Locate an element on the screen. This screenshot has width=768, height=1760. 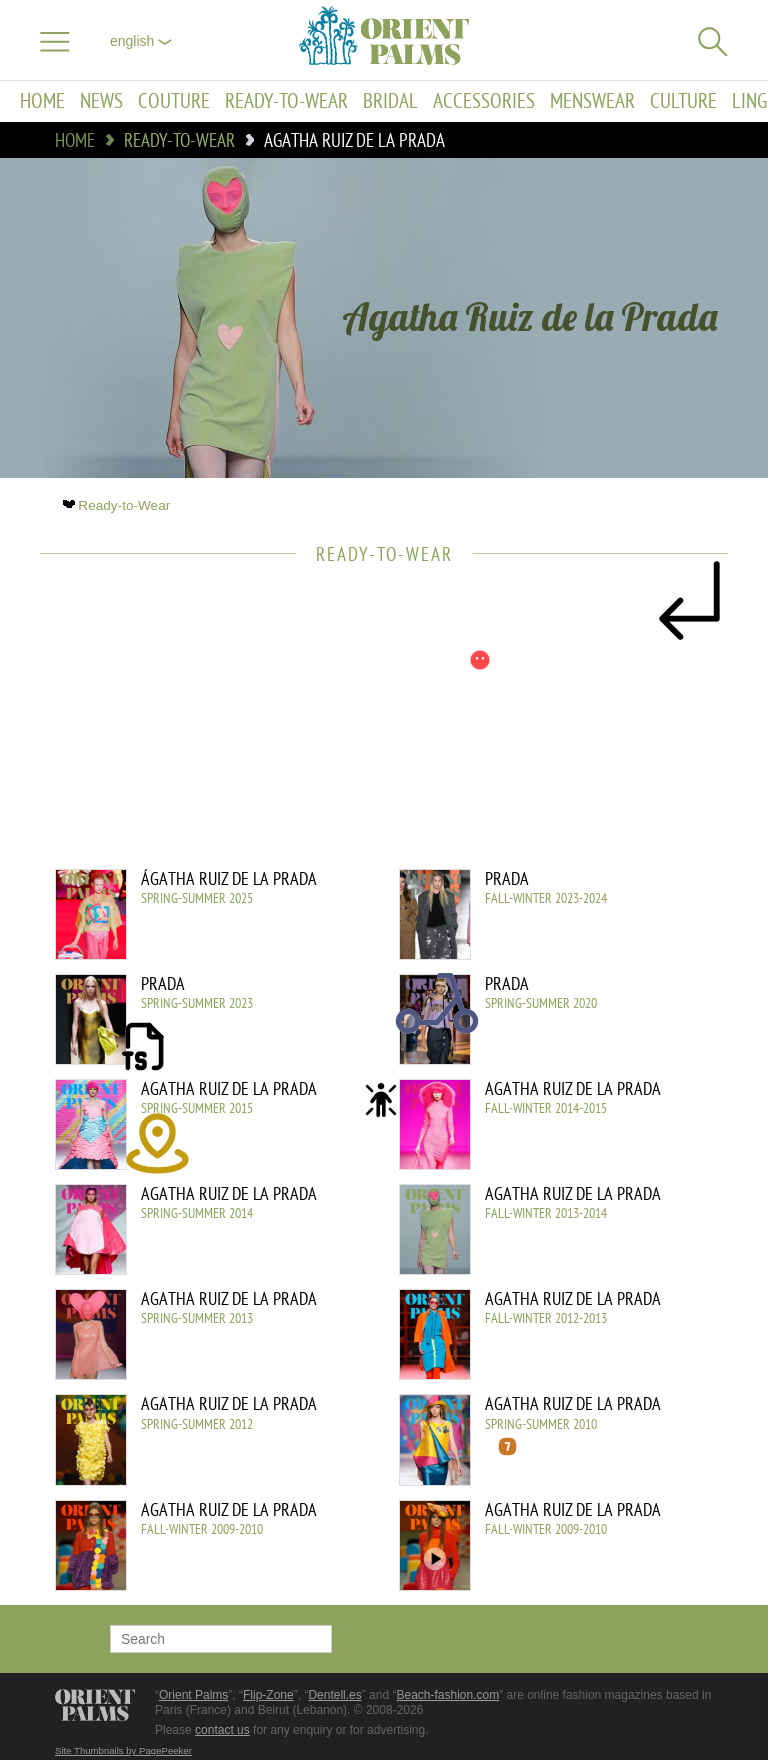
indicates a neutral or no-opinion response is located at coordinates (480, 660).